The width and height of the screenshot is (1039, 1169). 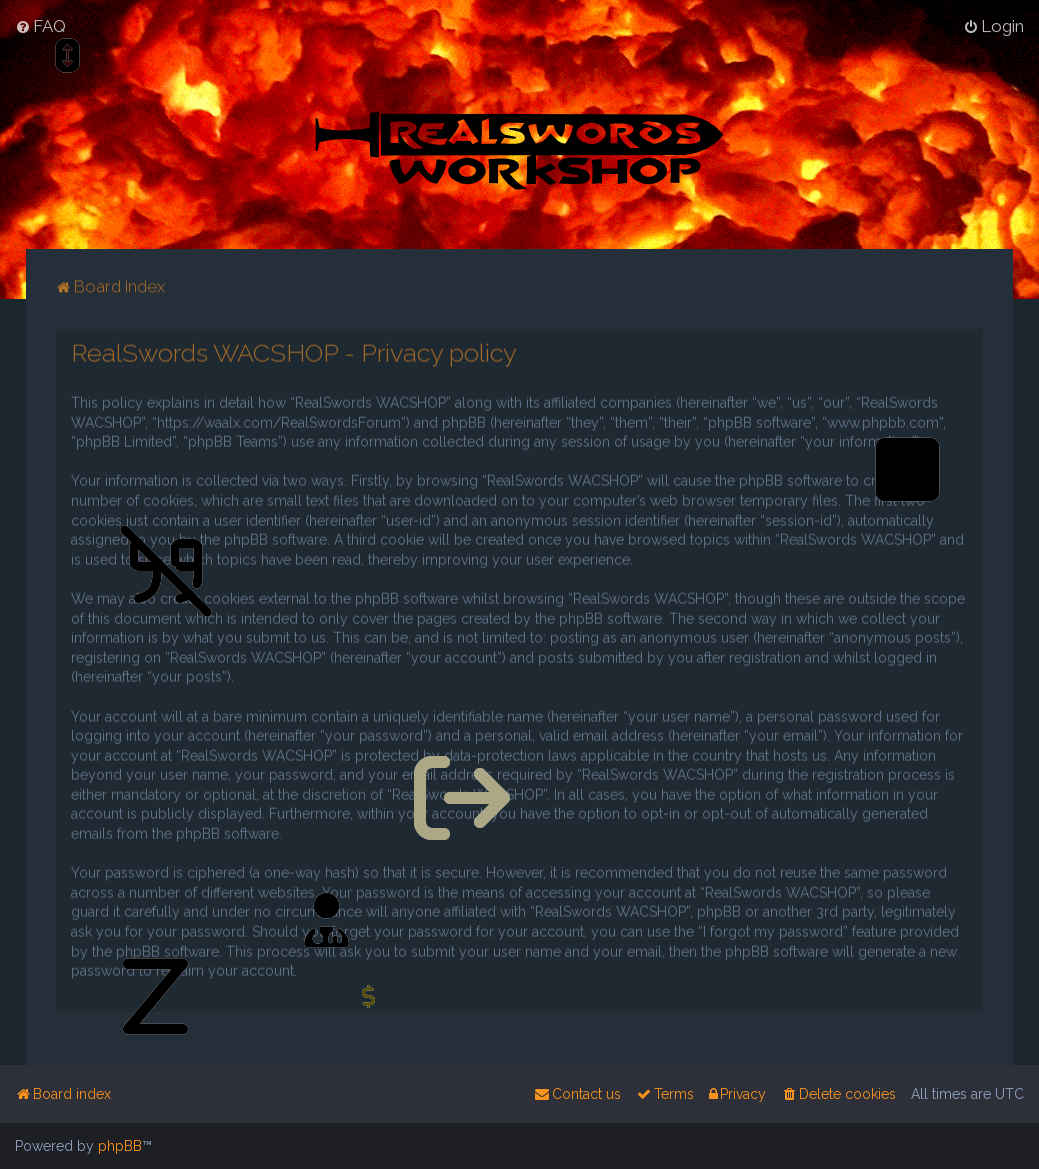 What do you see at coordinates (368, 996) in the screenshot?
I see `view pricing or payment options` at bounding box center [368, 996].